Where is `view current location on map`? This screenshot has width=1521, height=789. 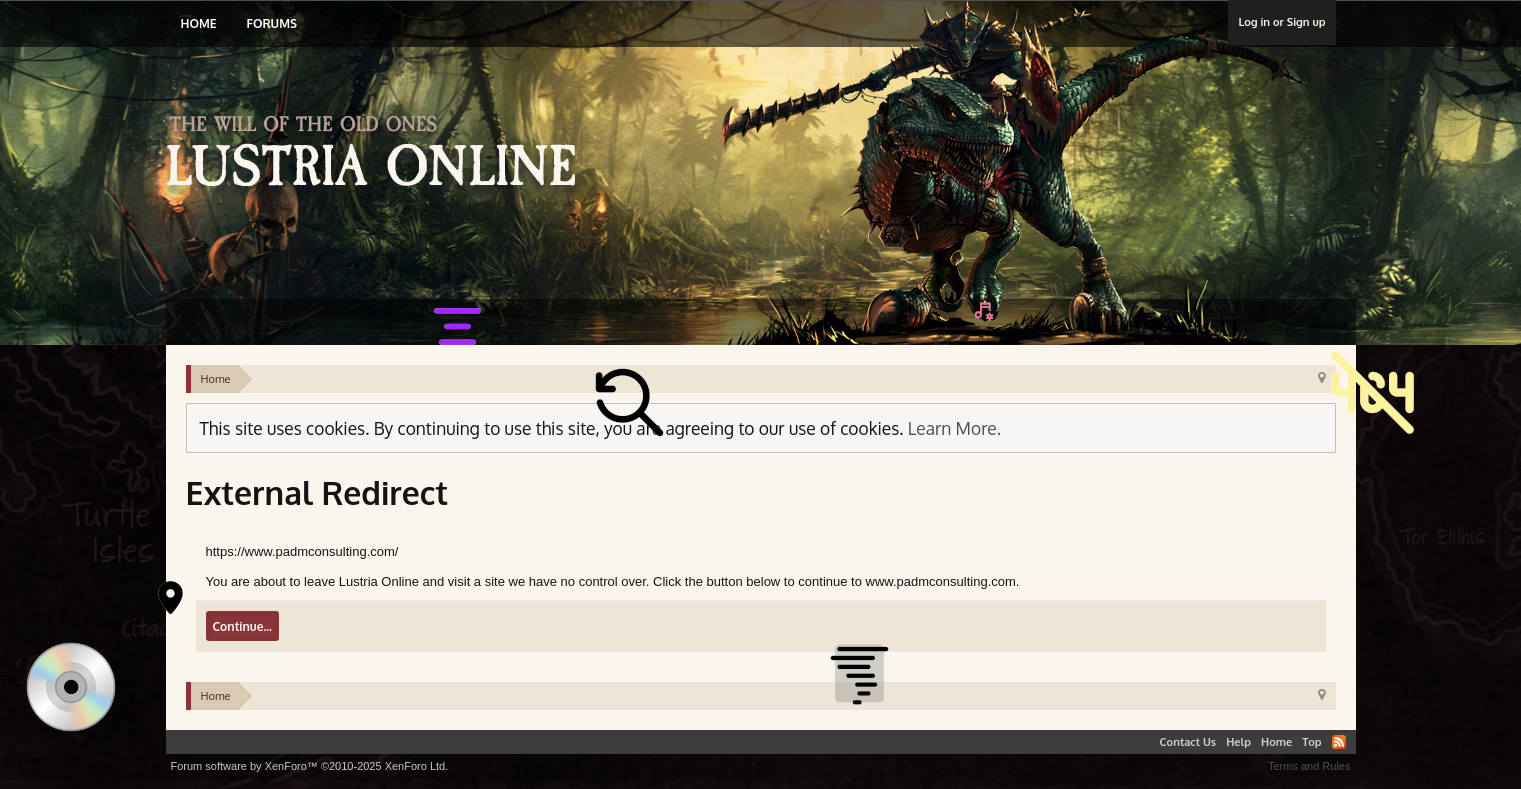 view current location on map is located at coordinates (170, 597).